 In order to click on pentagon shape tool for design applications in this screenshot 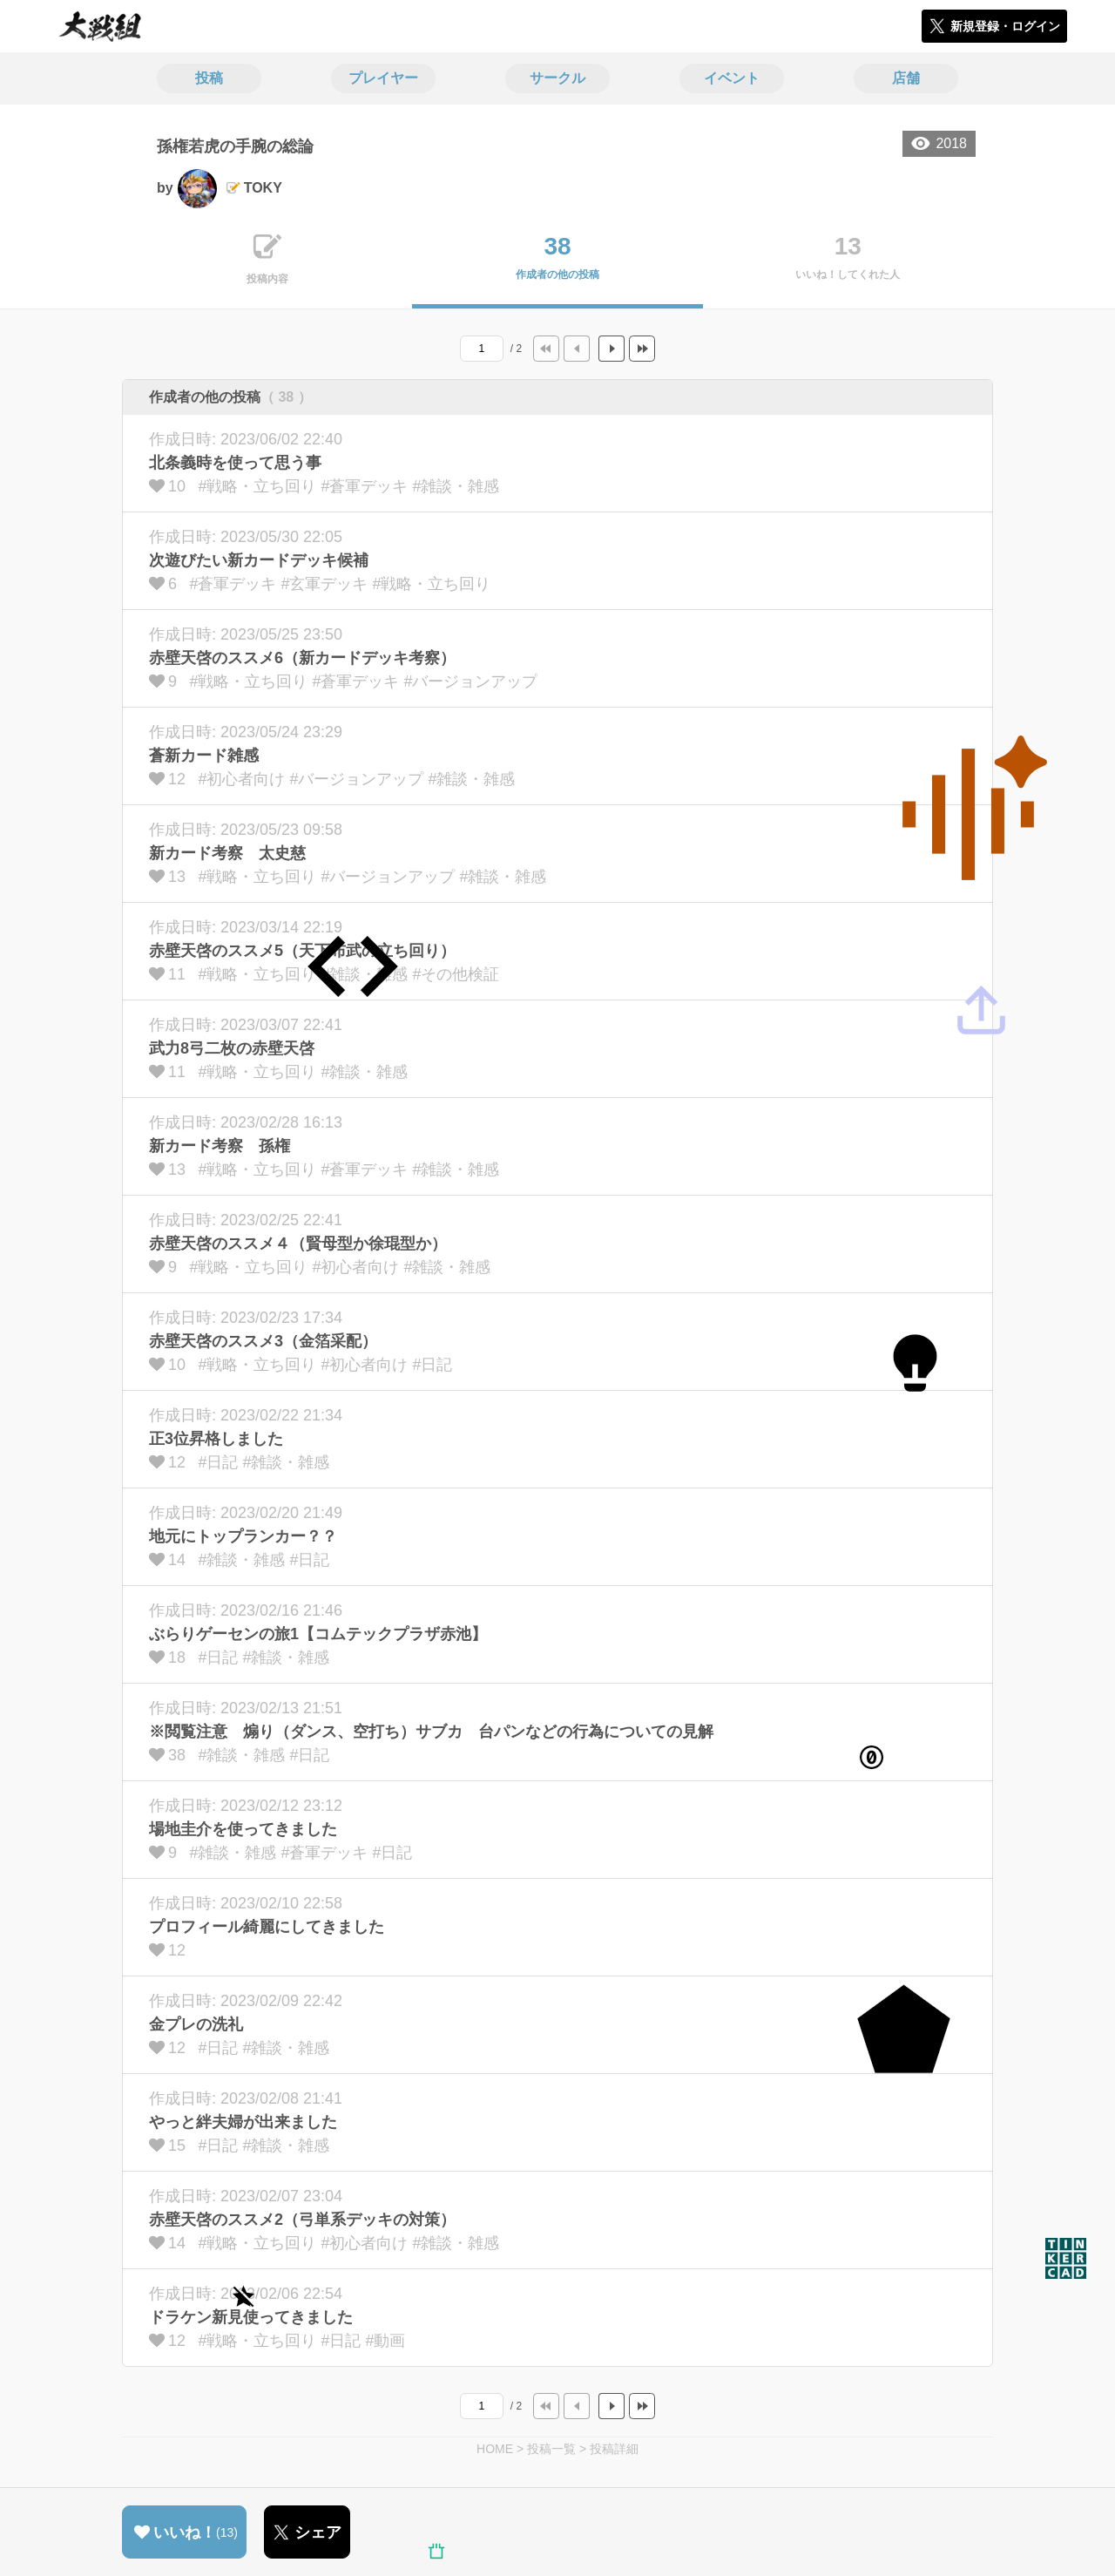, I will do `click(903, 2033)`.